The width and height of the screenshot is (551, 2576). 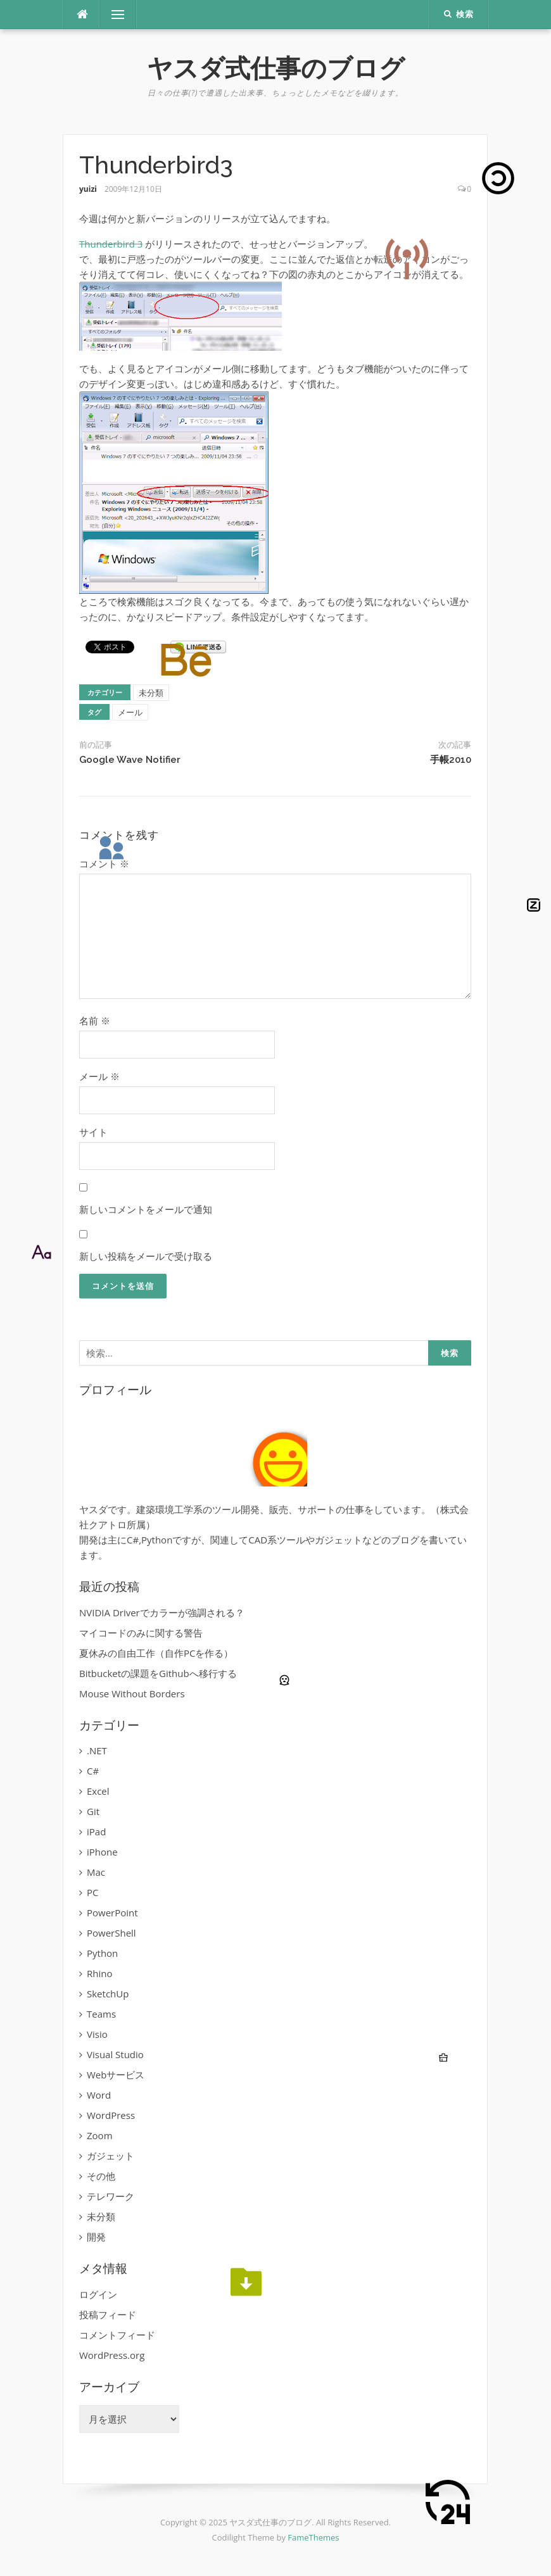 What do you see at coordinates (448, 2502) in the screenshot?
I see `indicates 24/7 availability or round-the-clock service` at bounding box center [448, 2502].